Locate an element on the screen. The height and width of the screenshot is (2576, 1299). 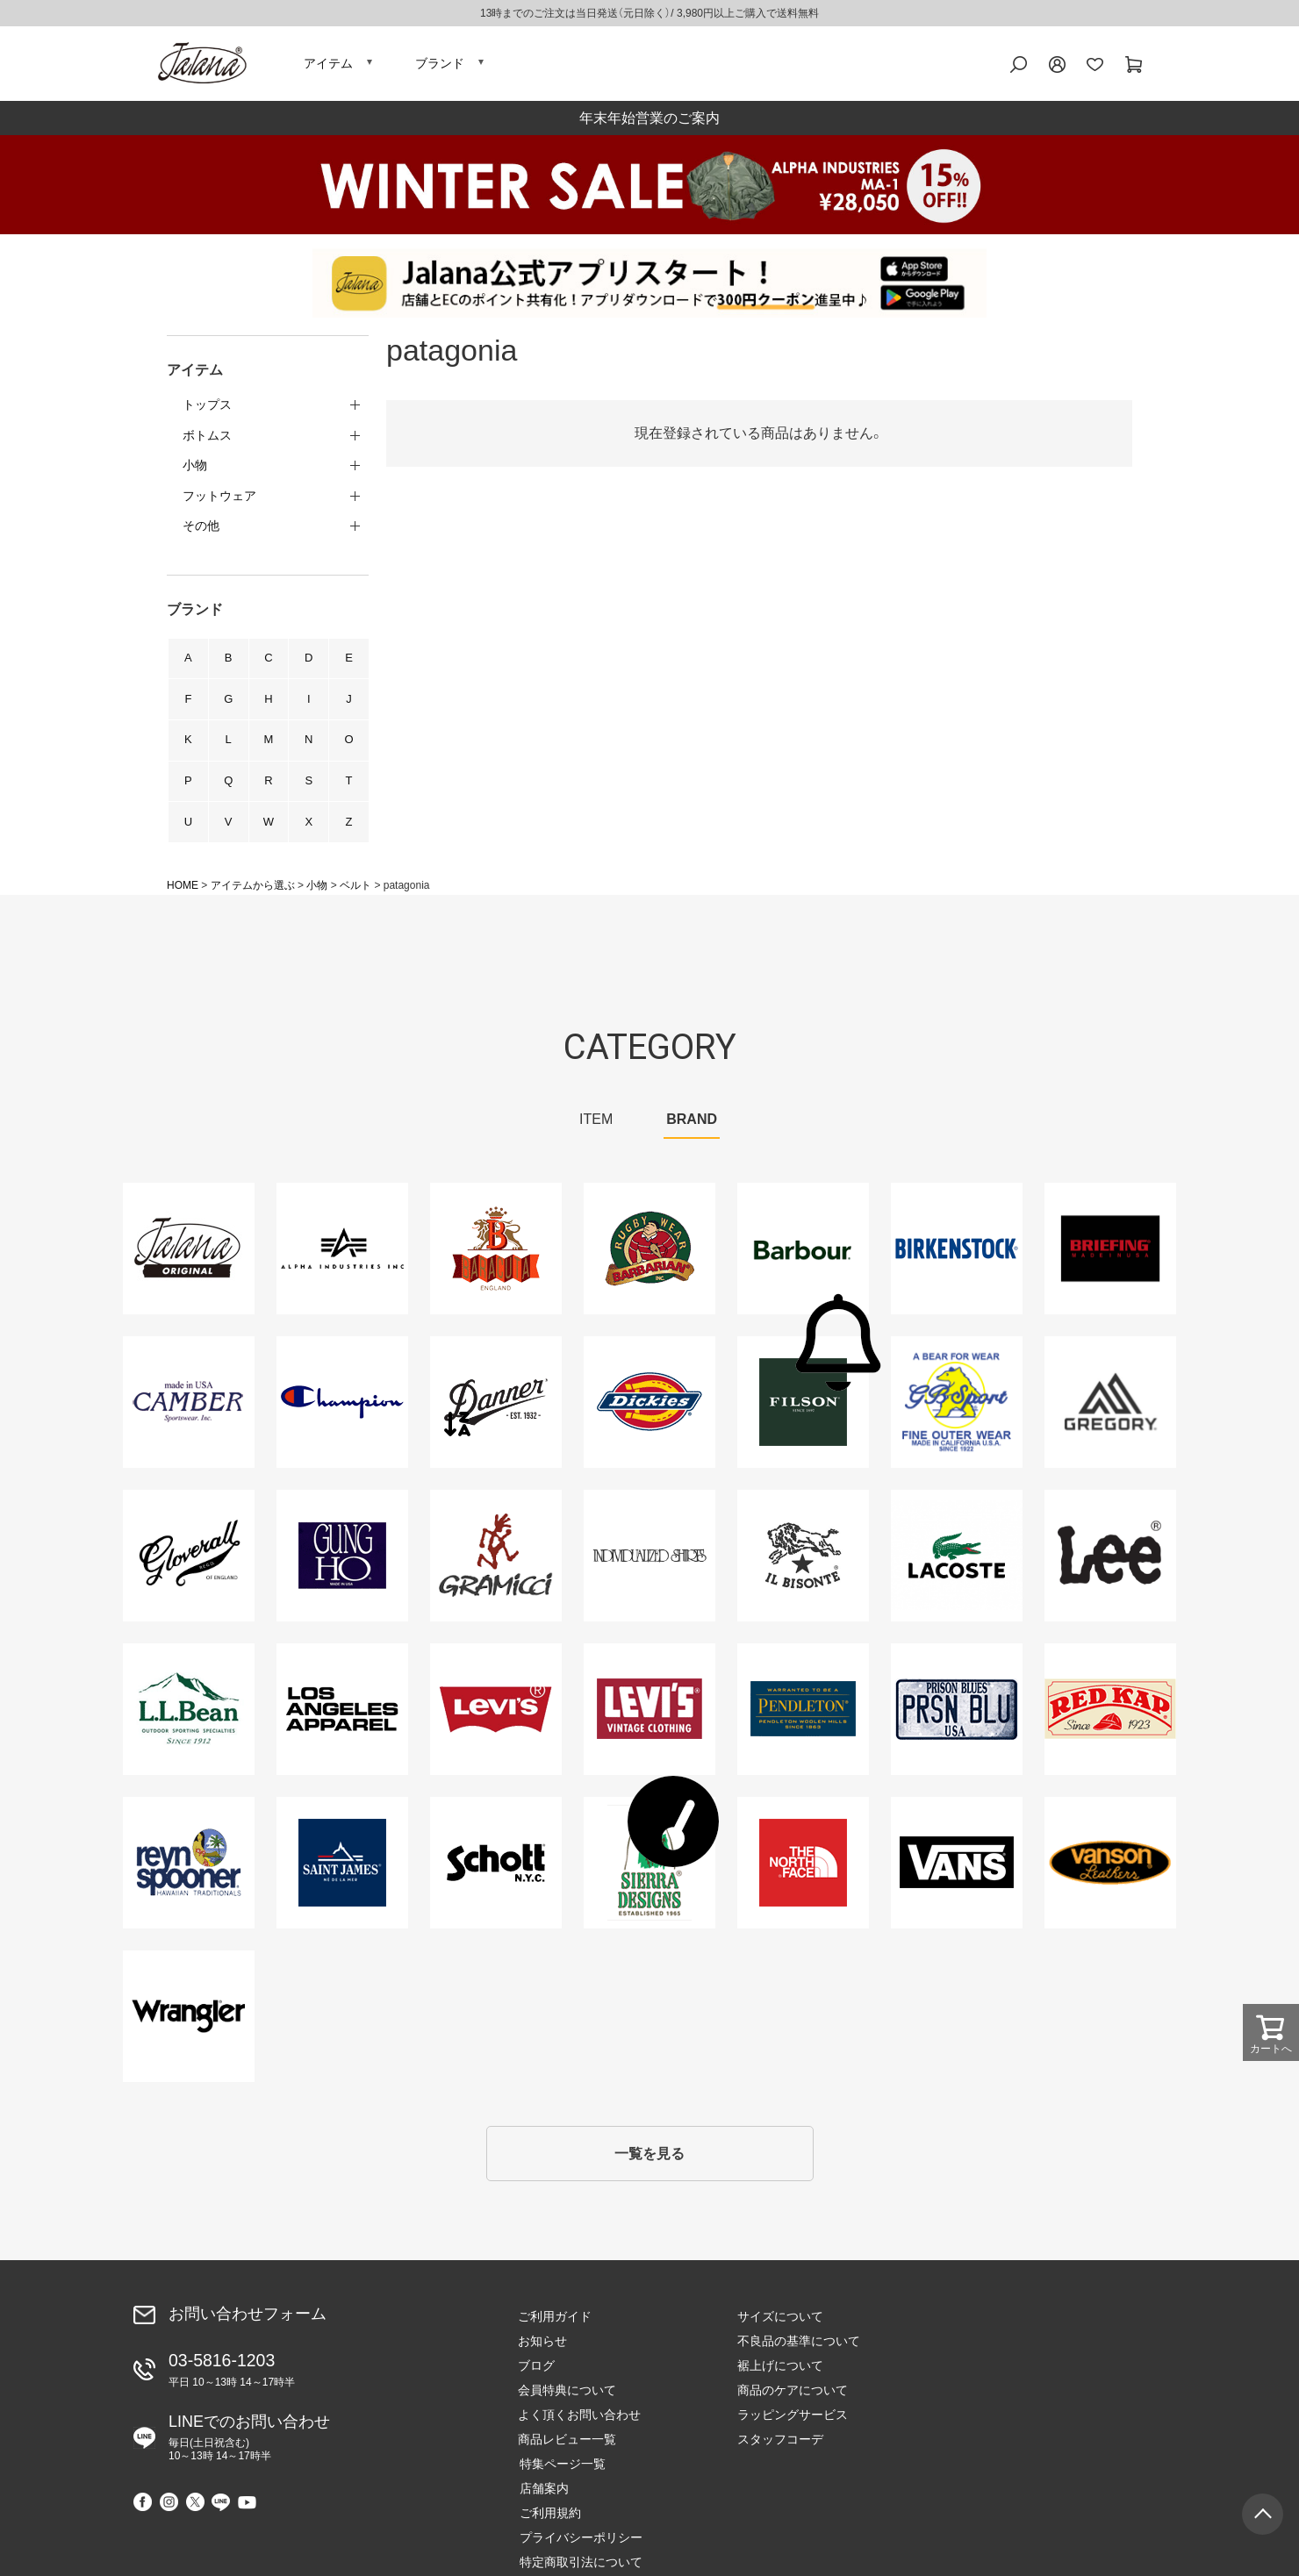
indicates high performance or speed level is located at coordinates (673, 1821).